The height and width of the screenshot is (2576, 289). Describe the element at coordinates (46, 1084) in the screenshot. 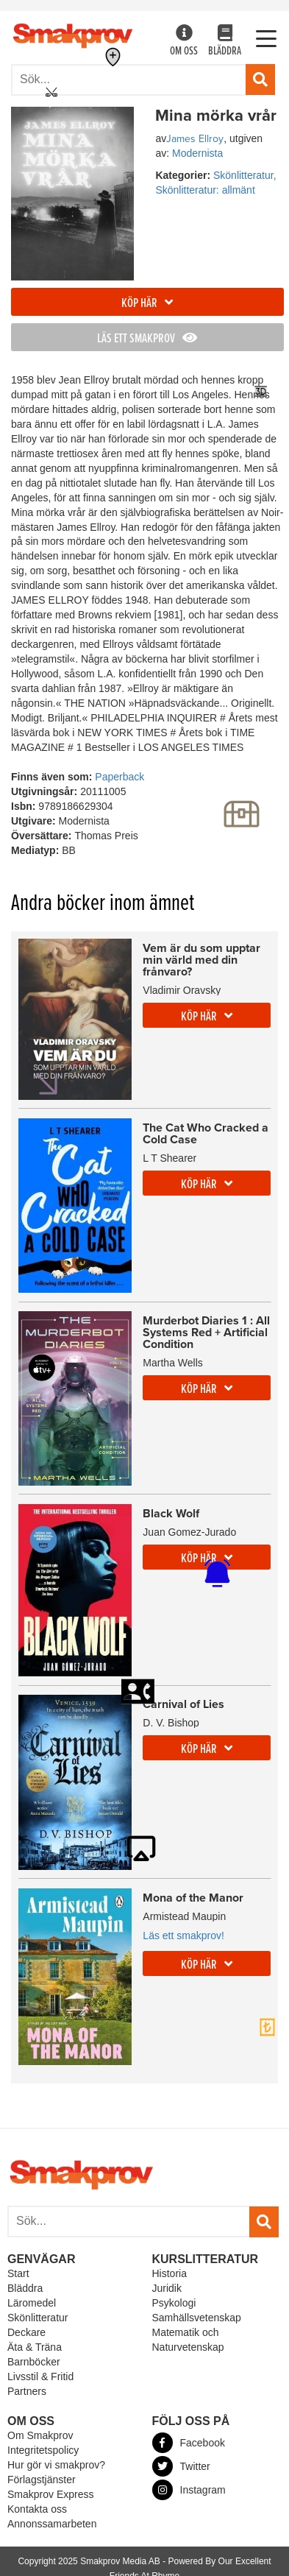

I see `navigate to the next item diagonally` at that location.